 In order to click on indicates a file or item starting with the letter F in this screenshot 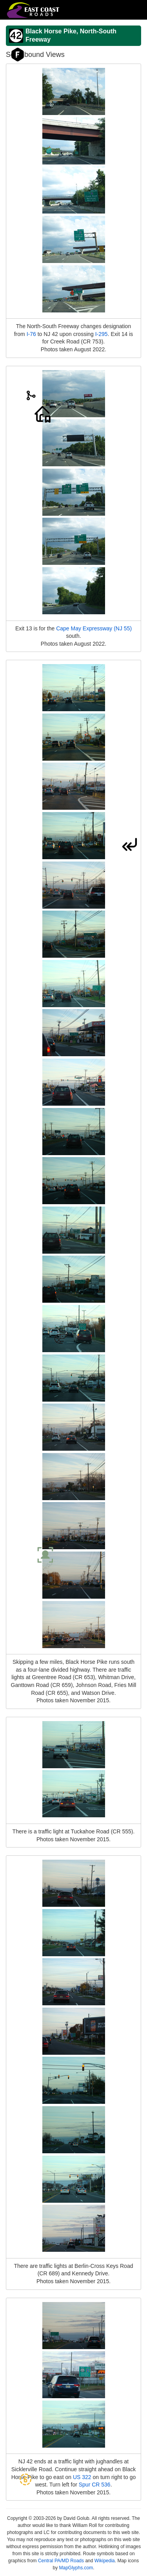, I will do `click(18, 55)`.